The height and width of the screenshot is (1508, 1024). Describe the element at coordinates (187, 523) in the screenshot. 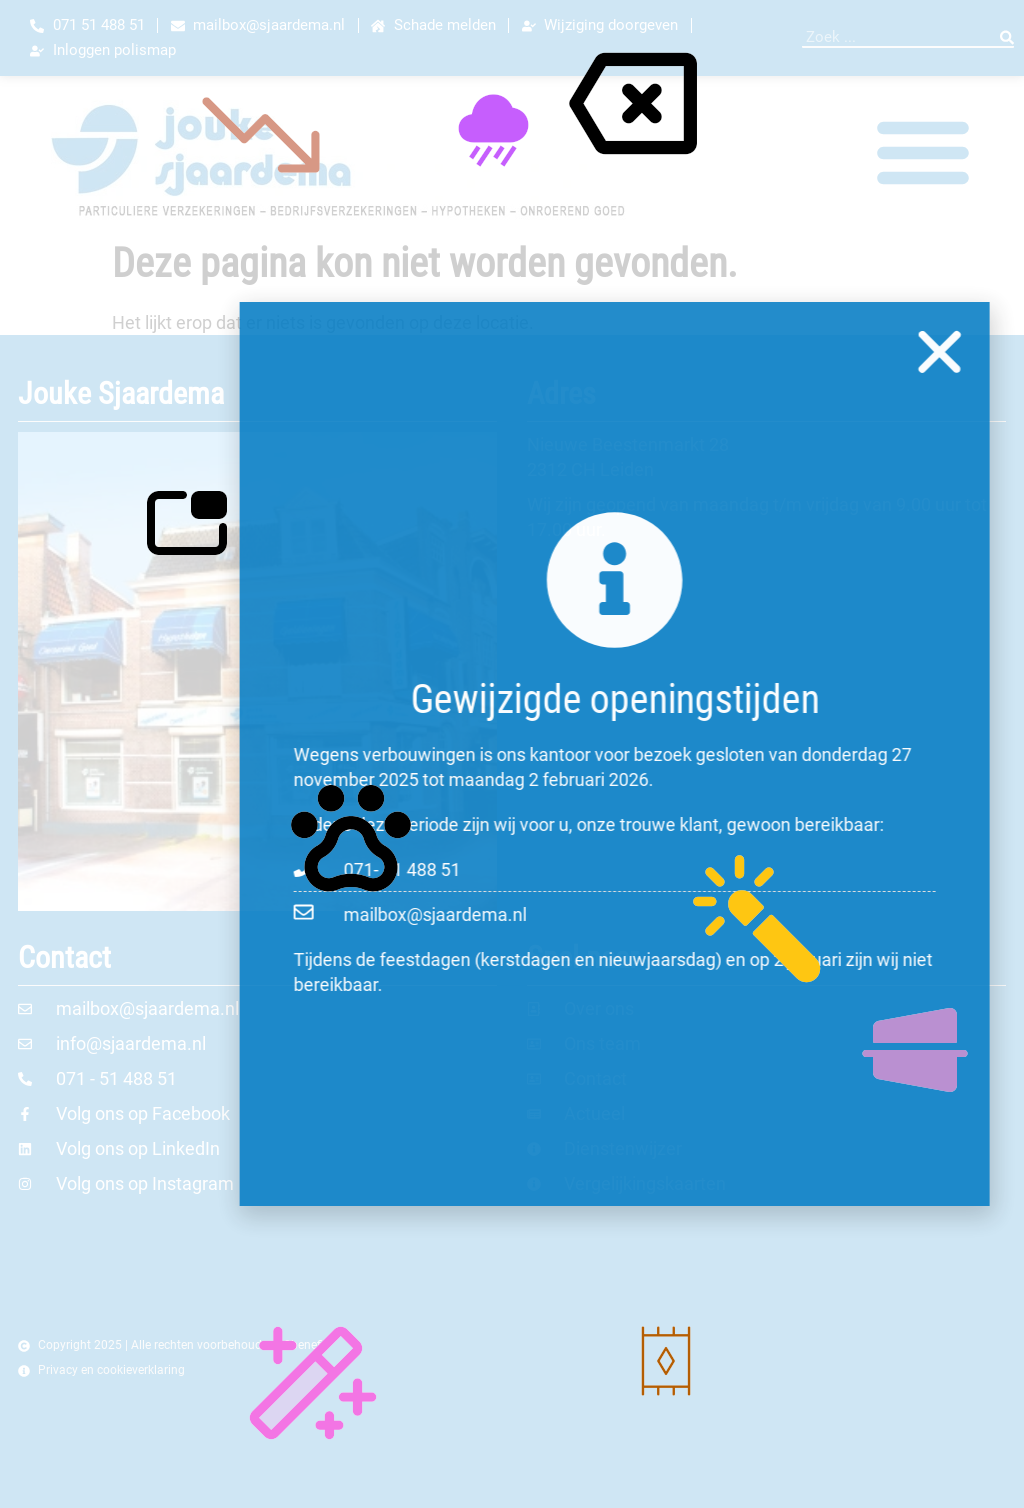

I see `enable picture-in-picture mode at the top of the screen` at that location.